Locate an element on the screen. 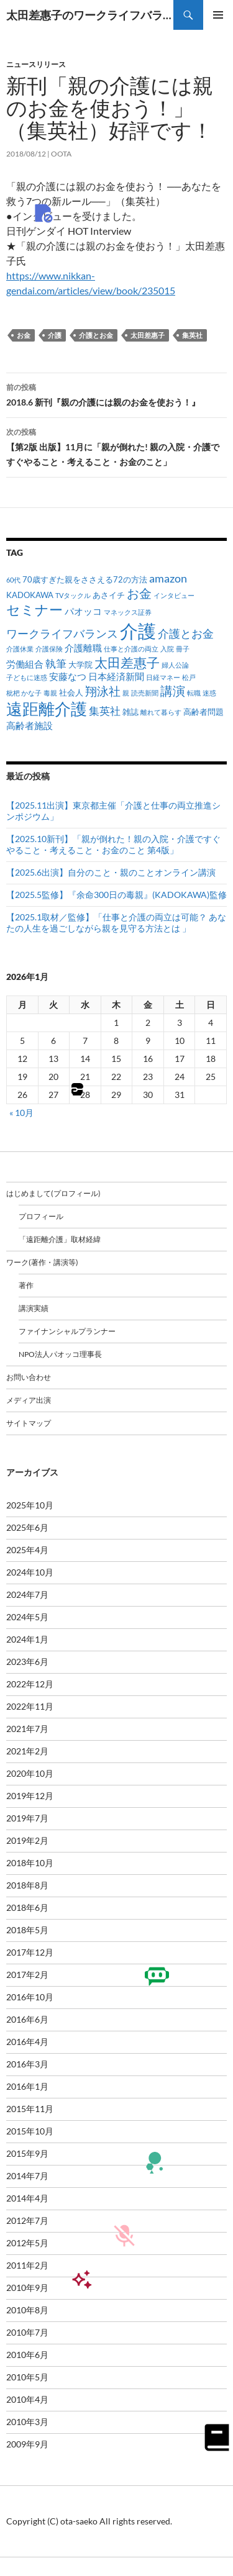 The height and width of the screenshot is (2576, 233). taichi graphics company logo is located at coordinates (154, 2162).